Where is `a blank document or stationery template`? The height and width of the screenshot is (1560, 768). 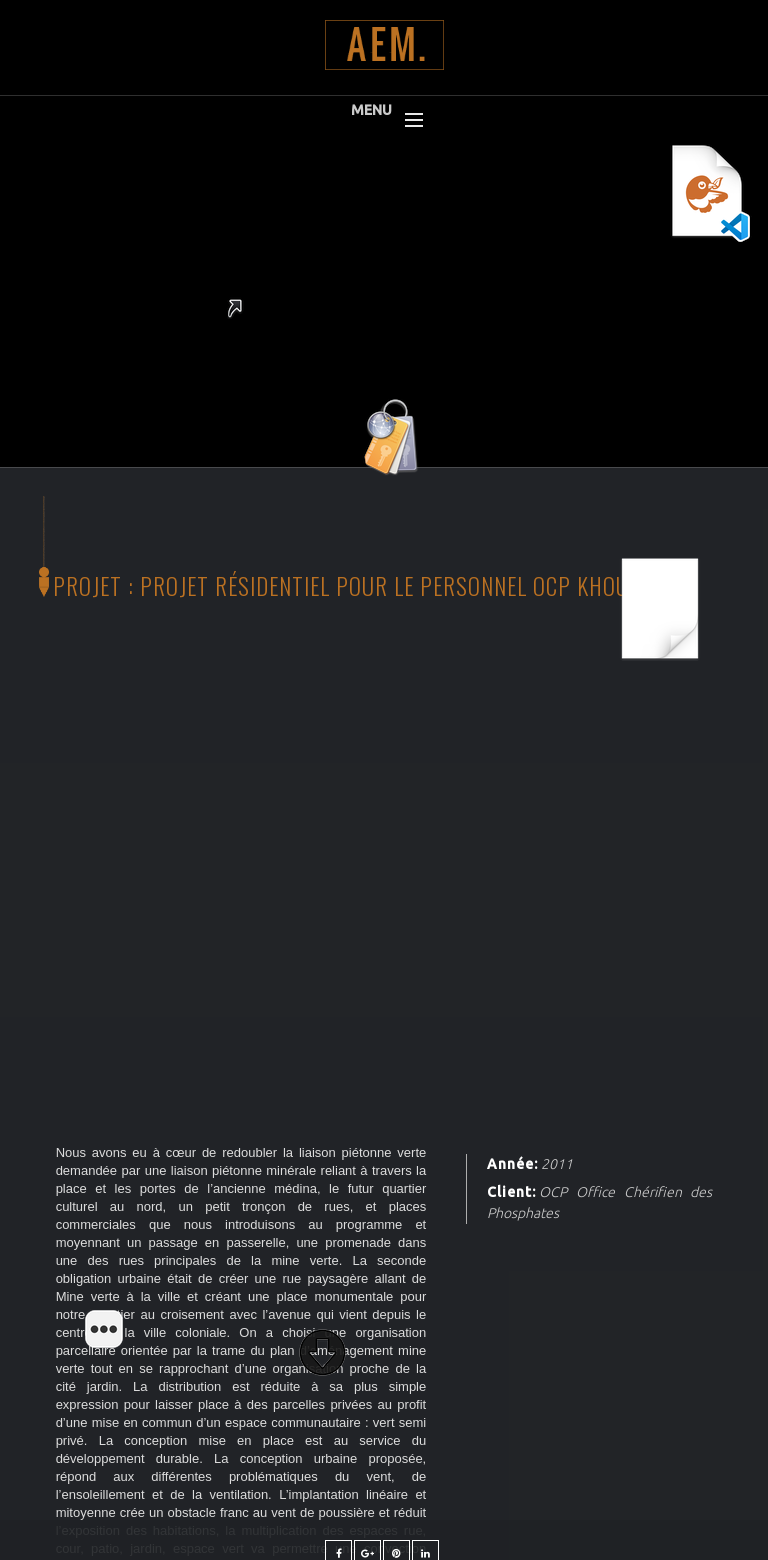
a blank document or stationery template is located at coordinates (660, 611).